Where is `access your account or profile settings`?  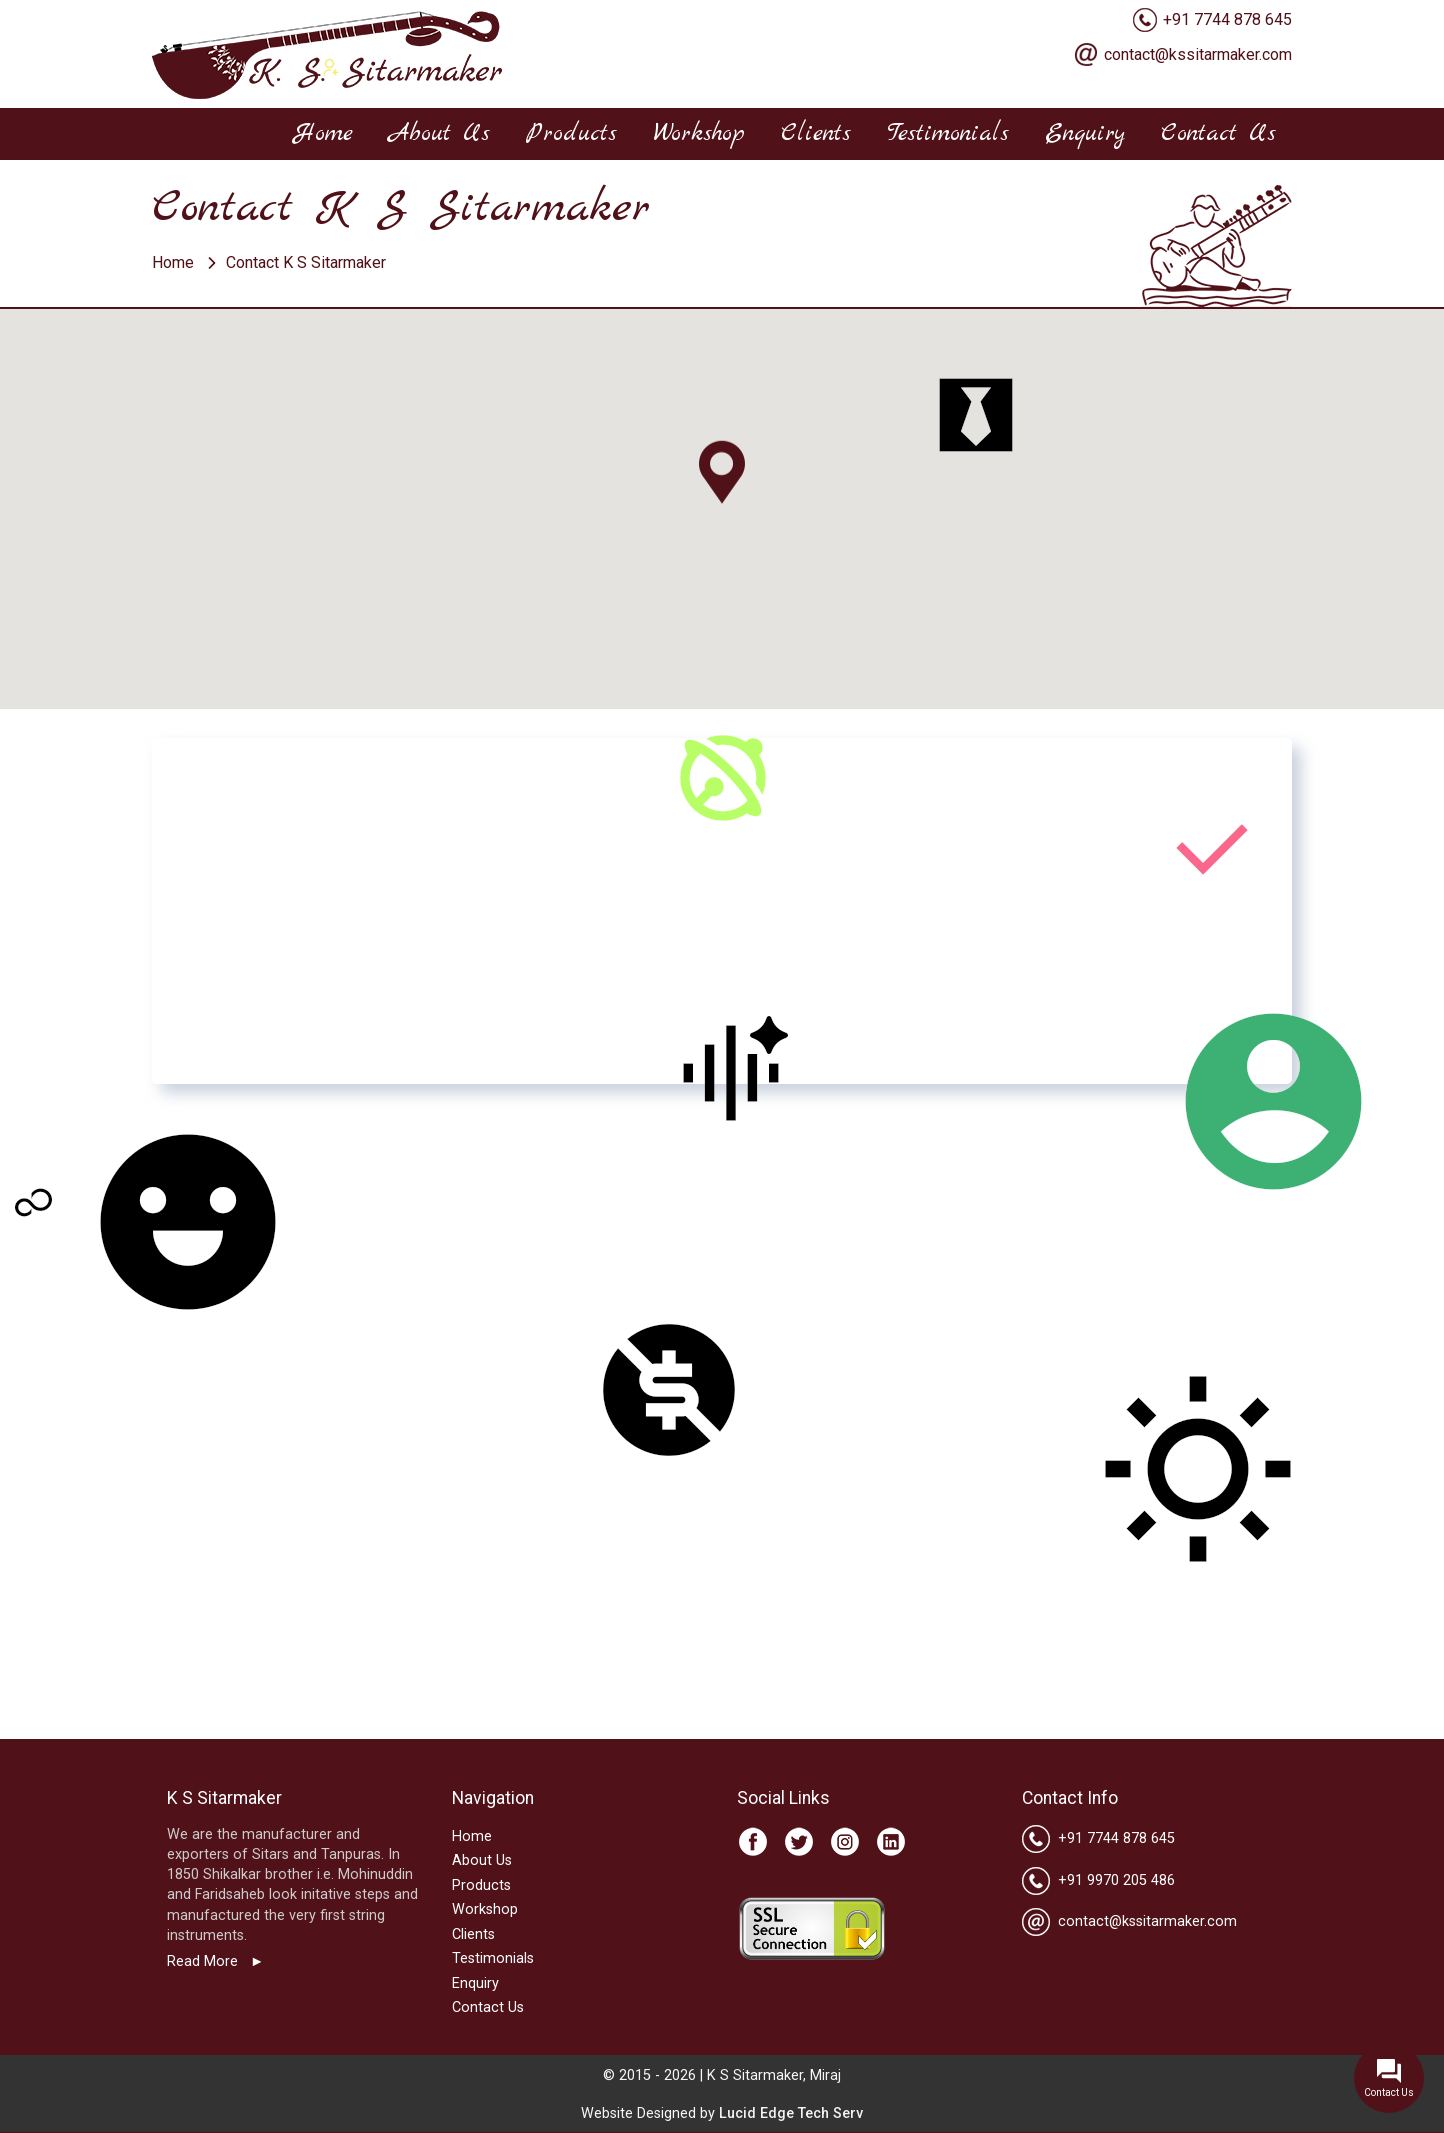
access your account or profile settings is located at coordinates (1273, 1101).